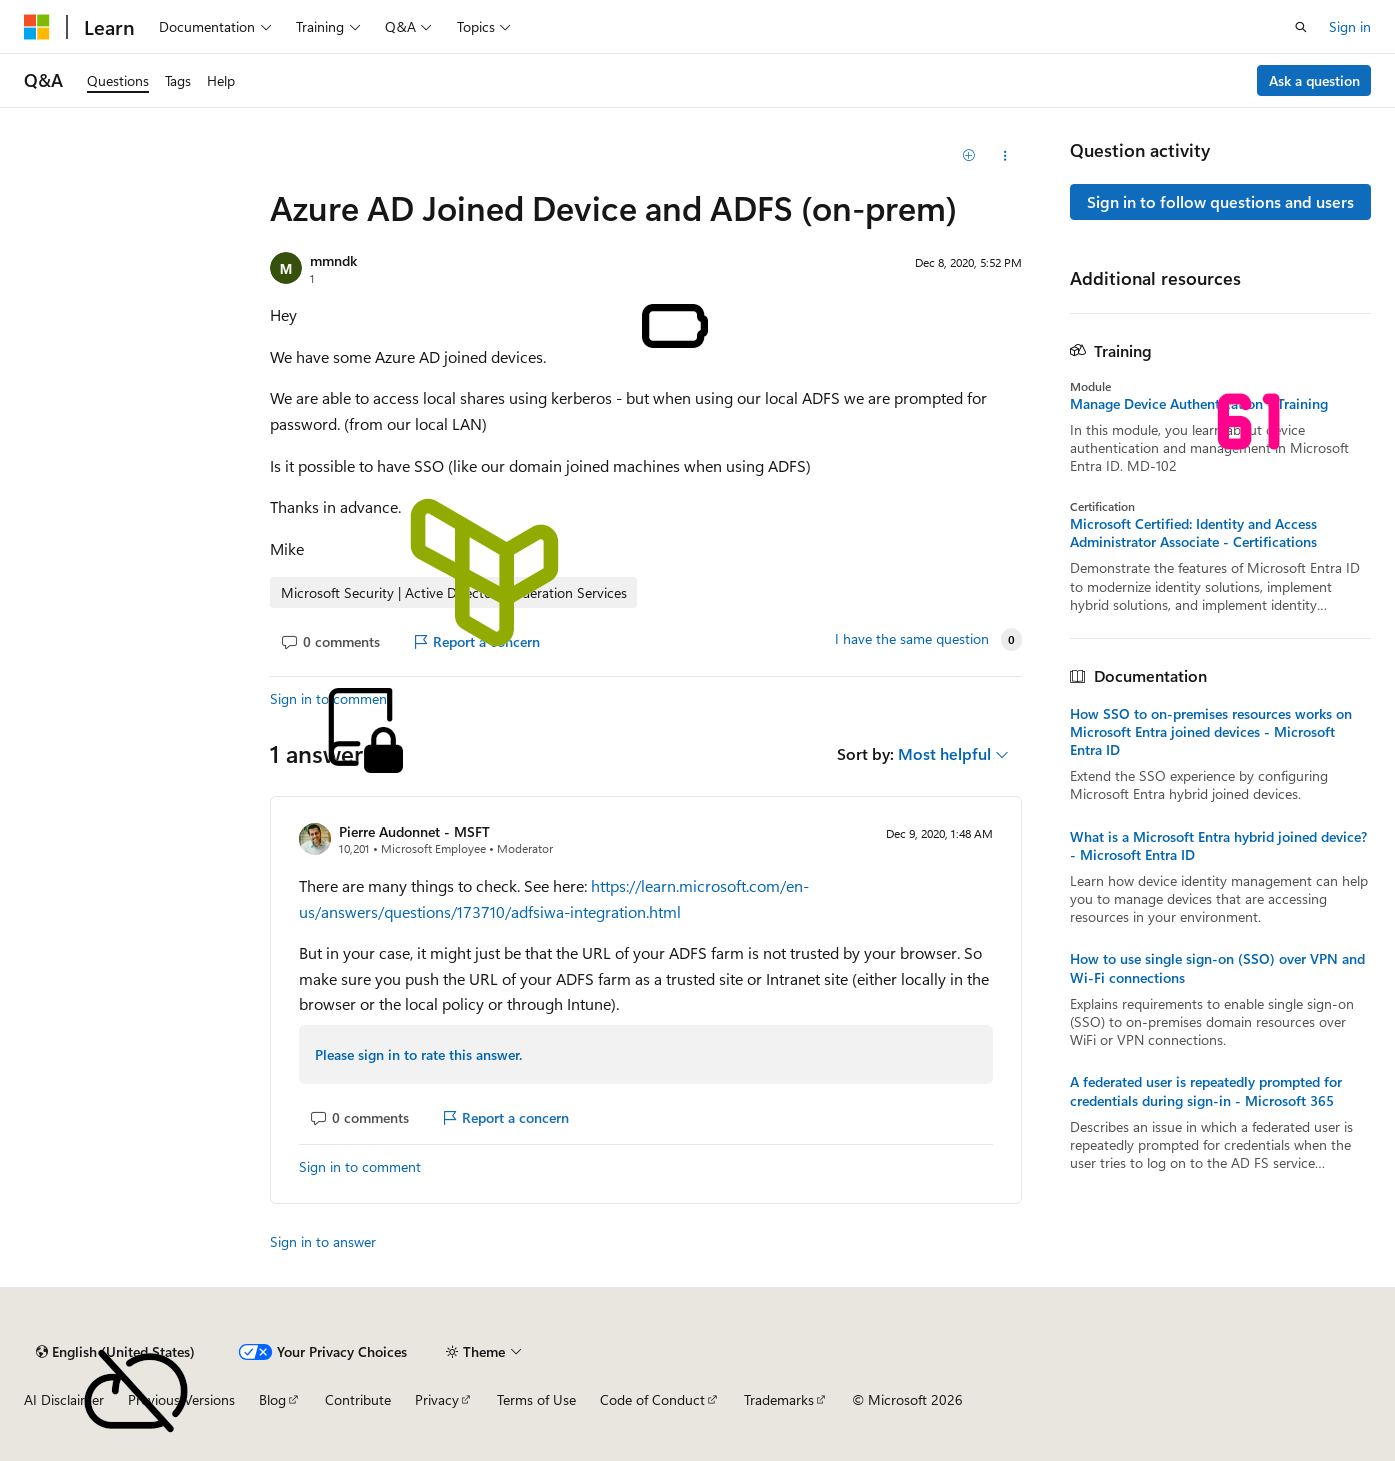 The image size is (1395, 1461). I want to click on indicates current battery level, so click(675, 326).